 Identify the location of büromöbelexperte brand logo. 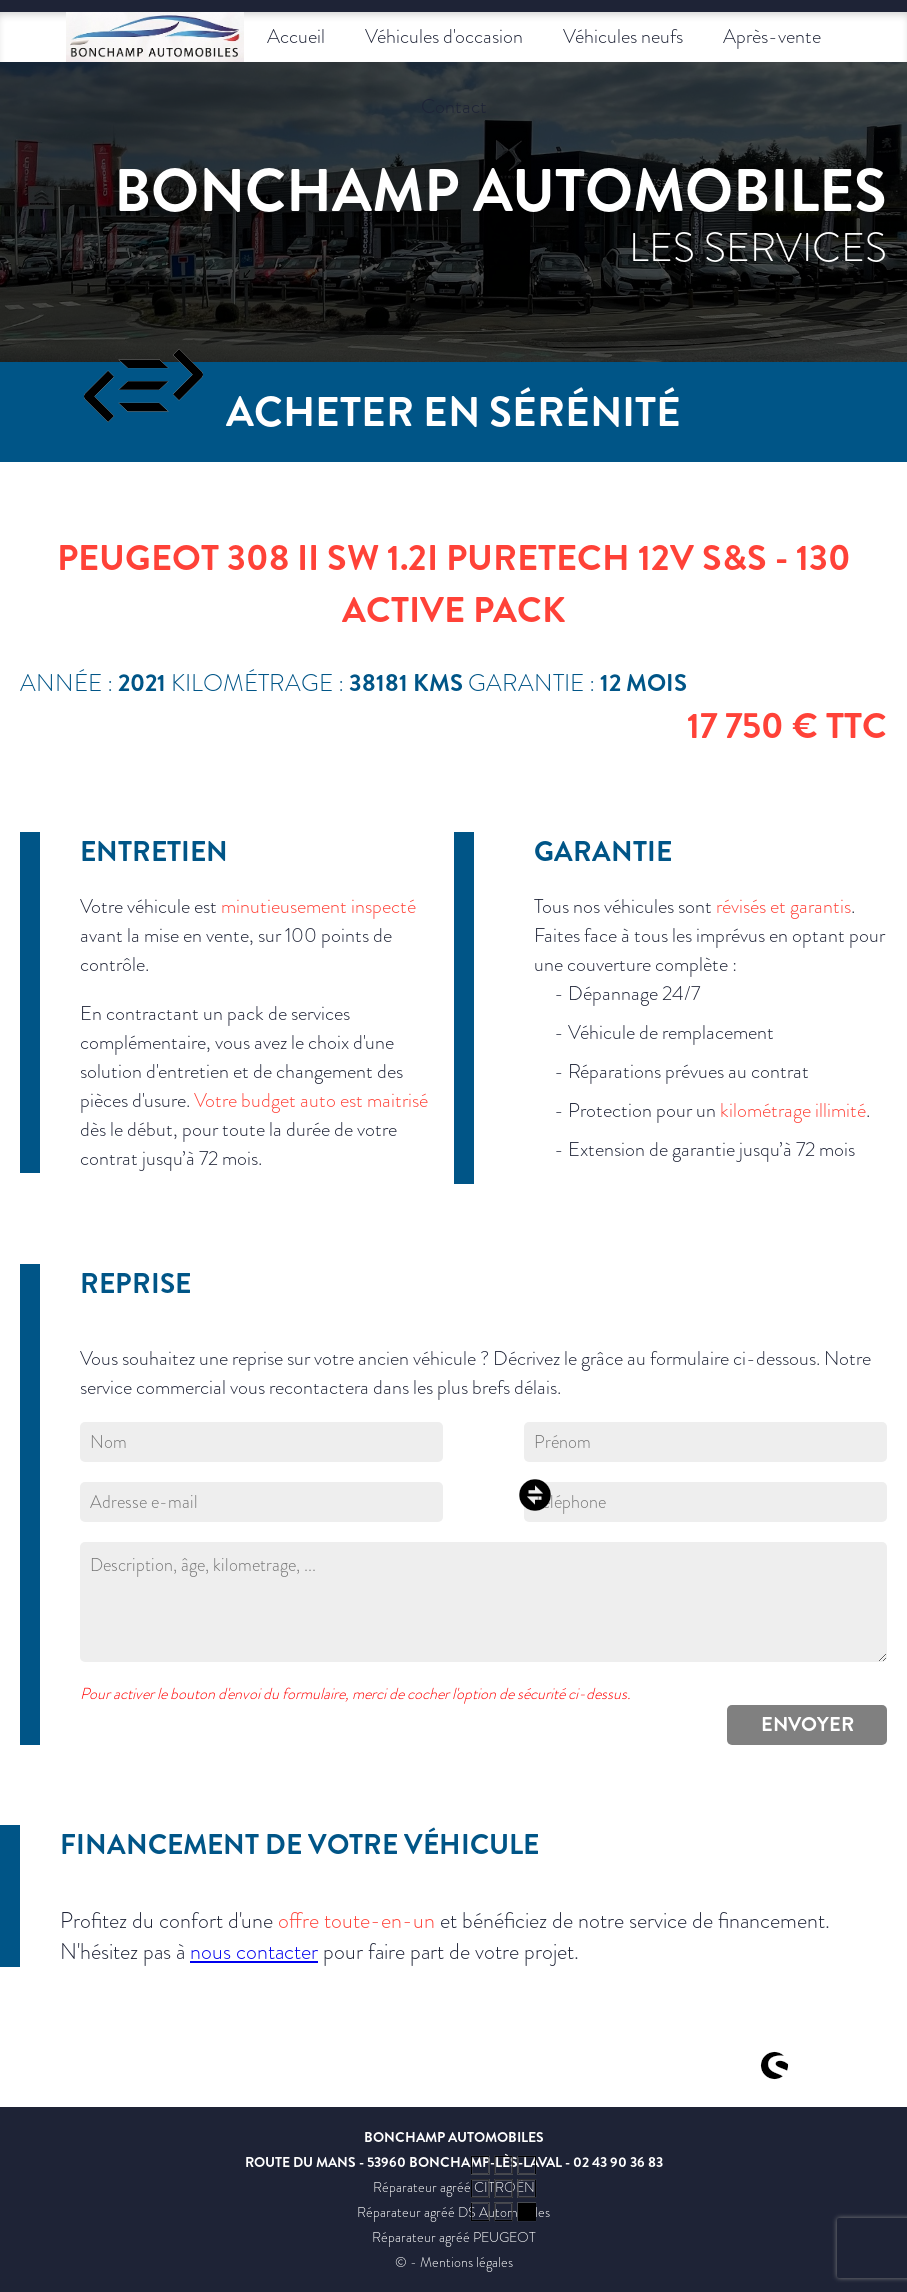
(503, 2188).